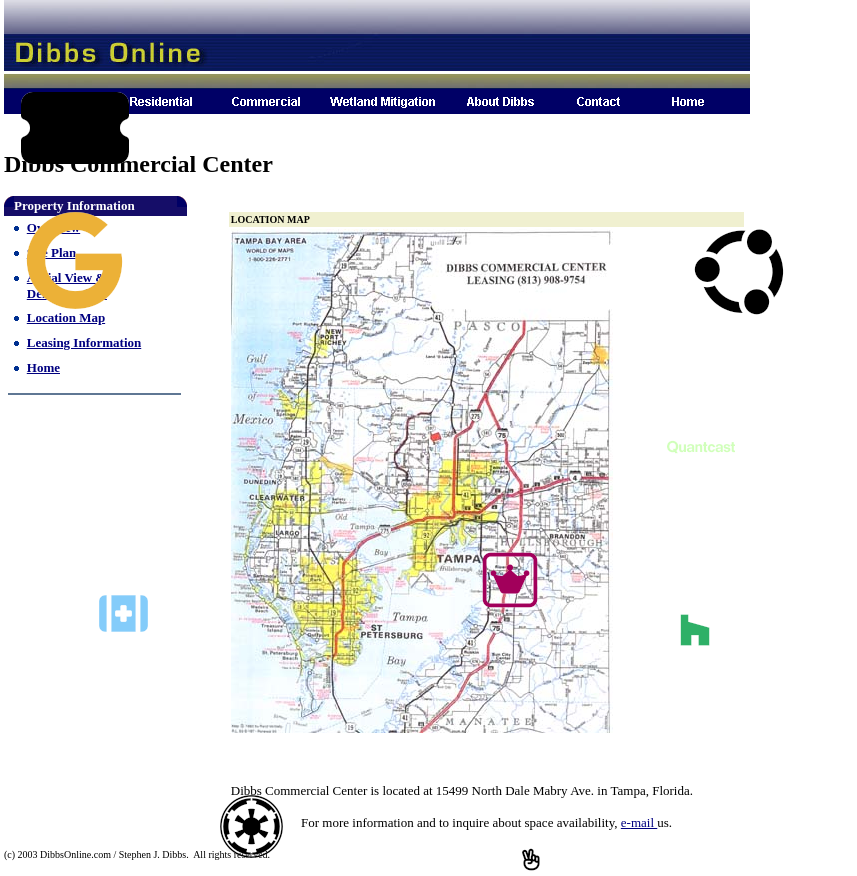  What do you see at coordinates (701, 447) in the screenshot?
I see `quantcast company logo` at bounding box center [701, 447].